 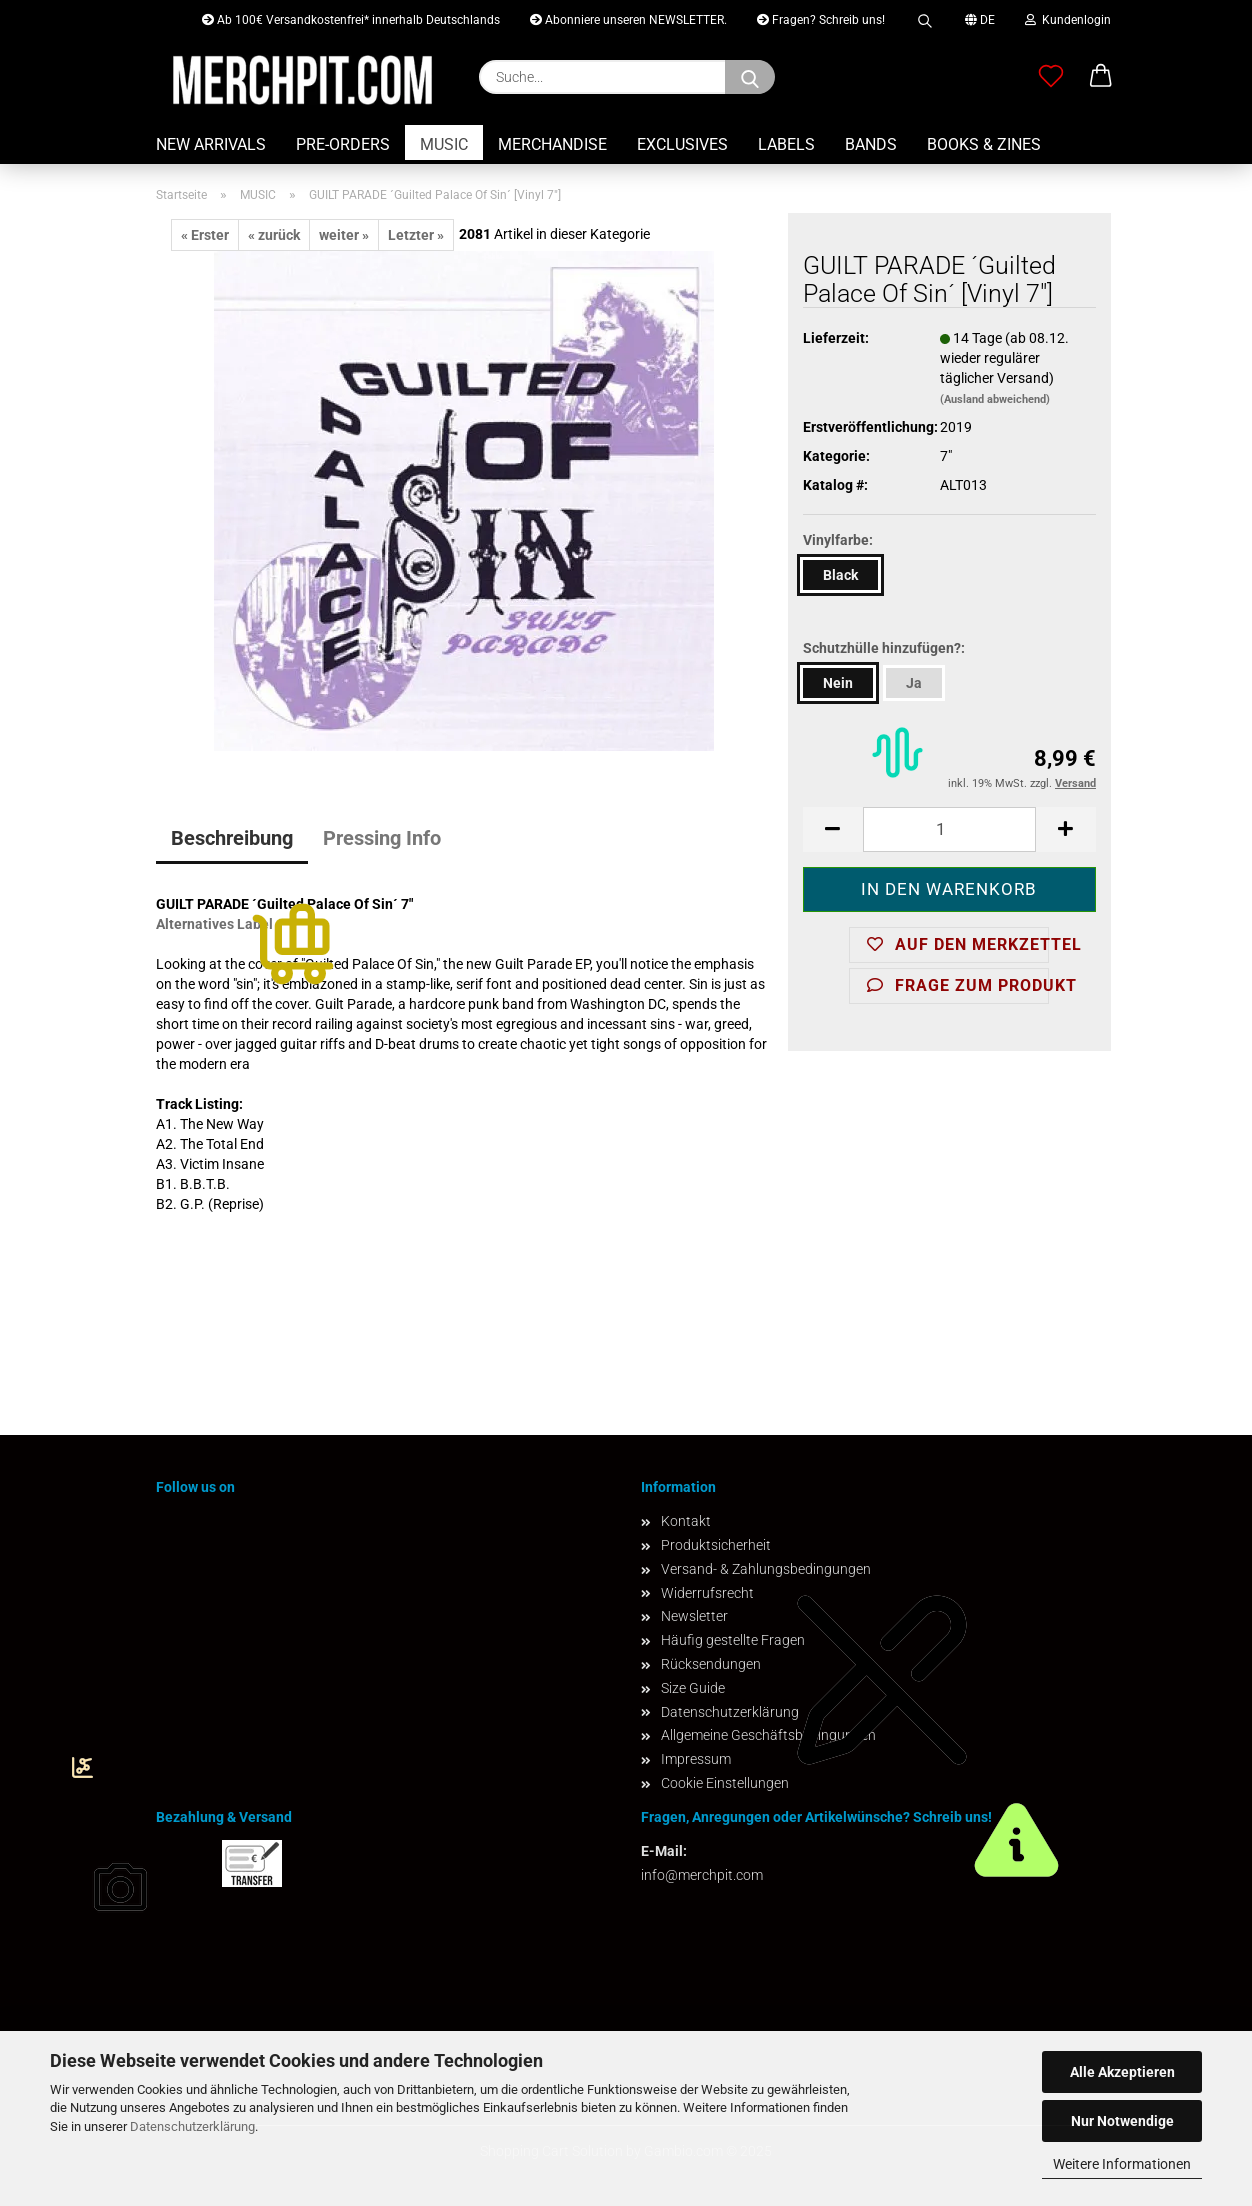 I want to click on take a photo, so click(x=120, y=1889).